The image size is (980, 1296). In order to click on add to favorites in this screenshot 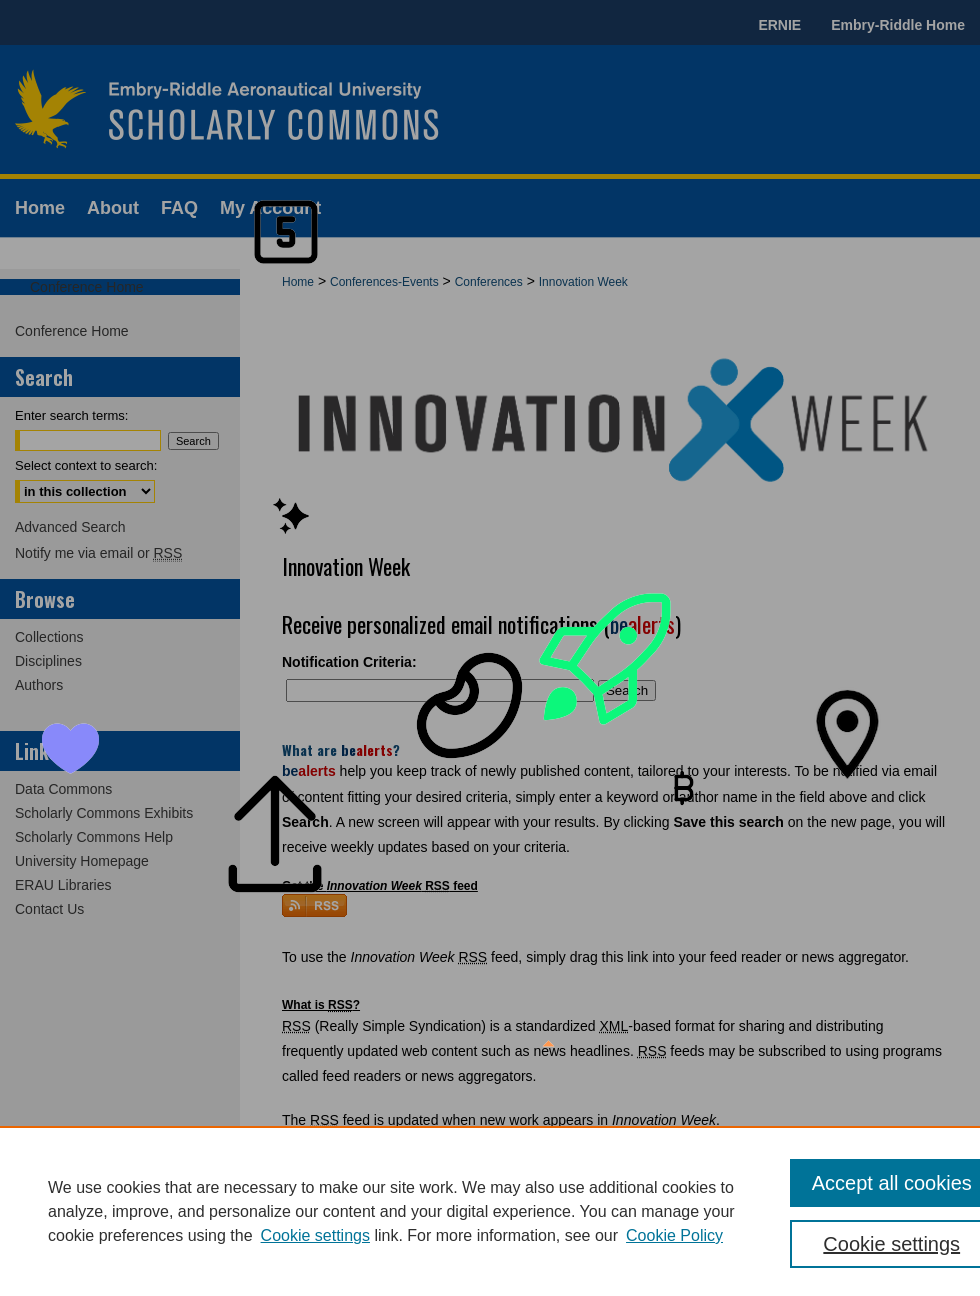, I will do `click(70, 748)`.